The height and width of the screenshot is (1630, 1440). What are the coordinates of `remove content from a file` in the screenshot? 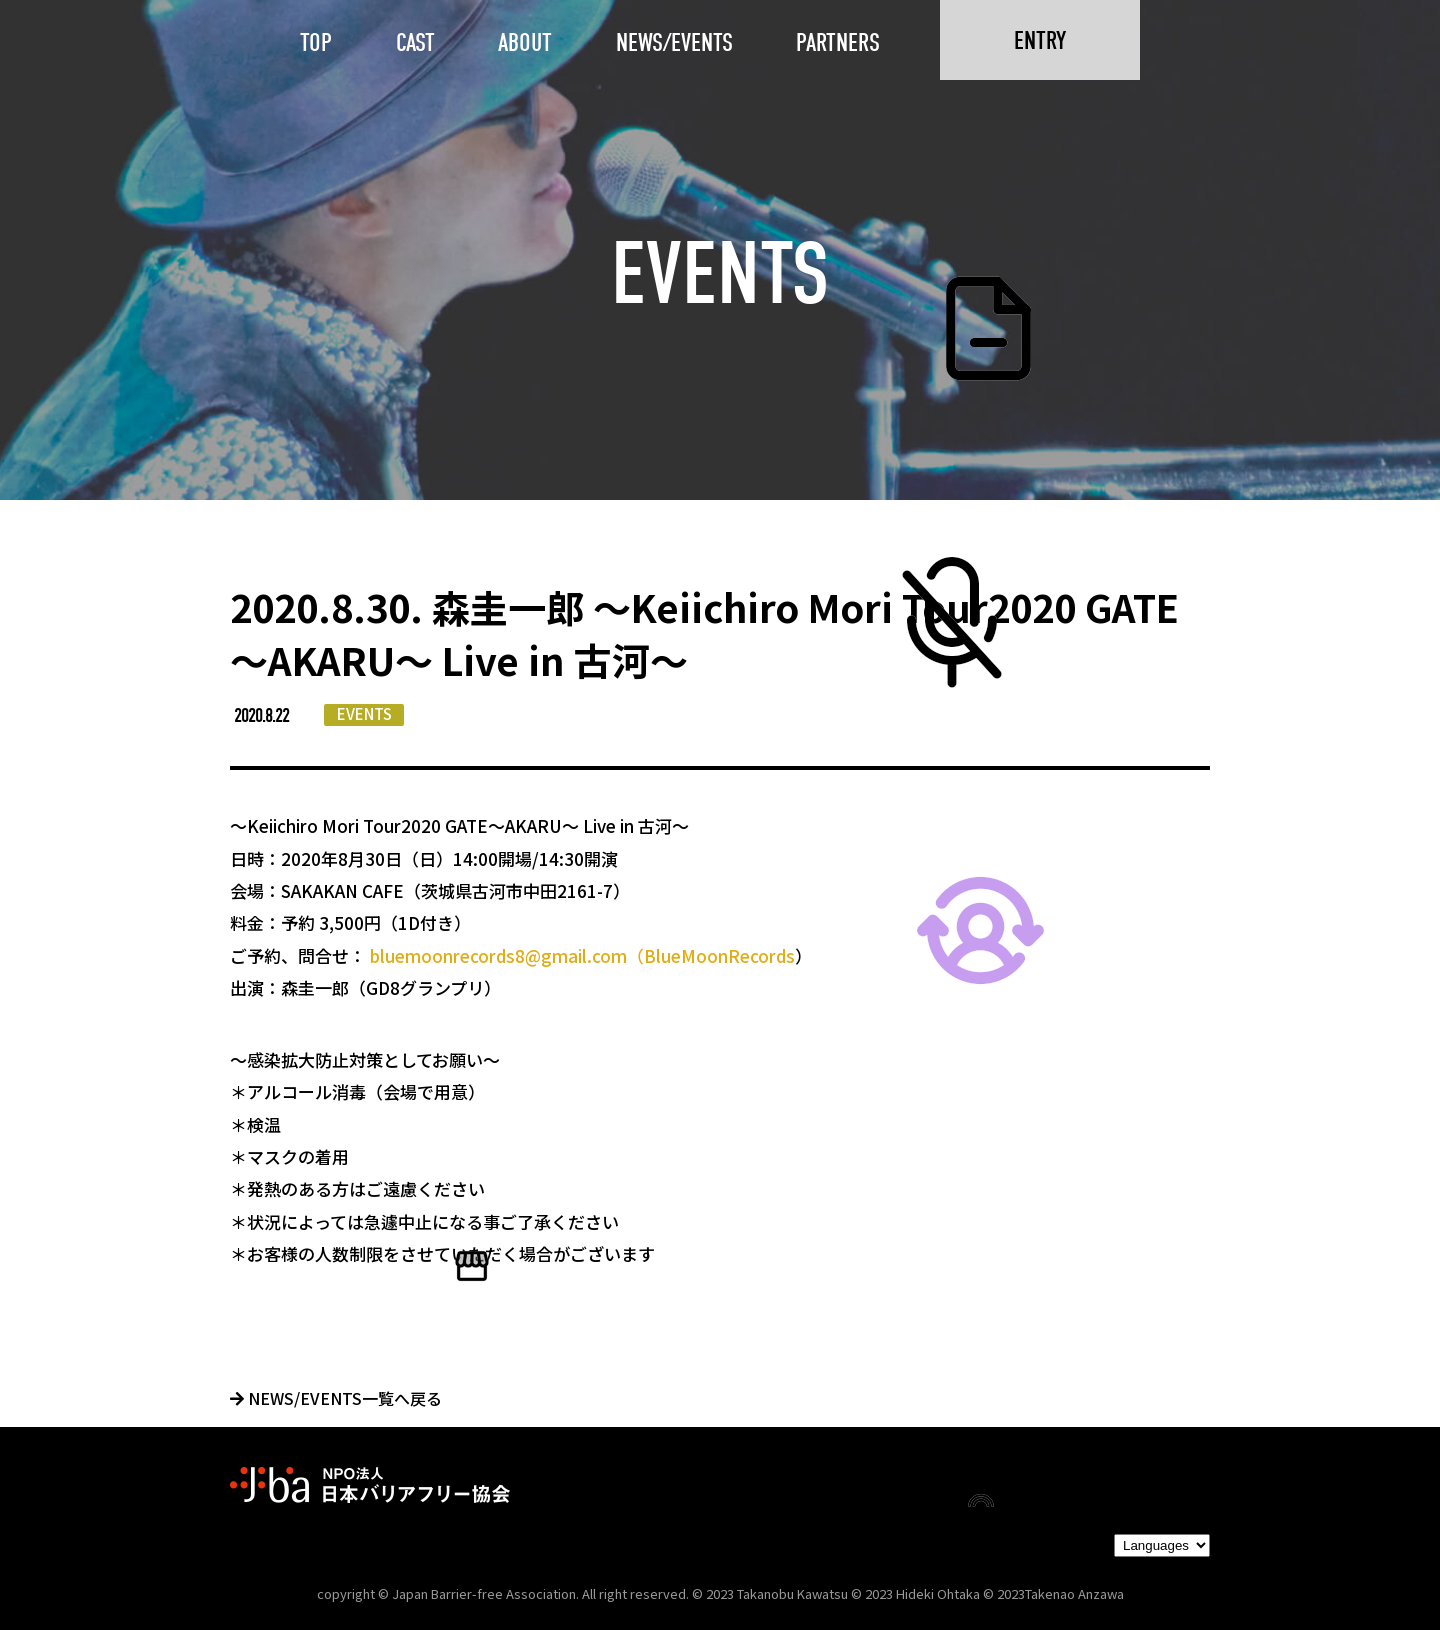 It's located at (988, 328).